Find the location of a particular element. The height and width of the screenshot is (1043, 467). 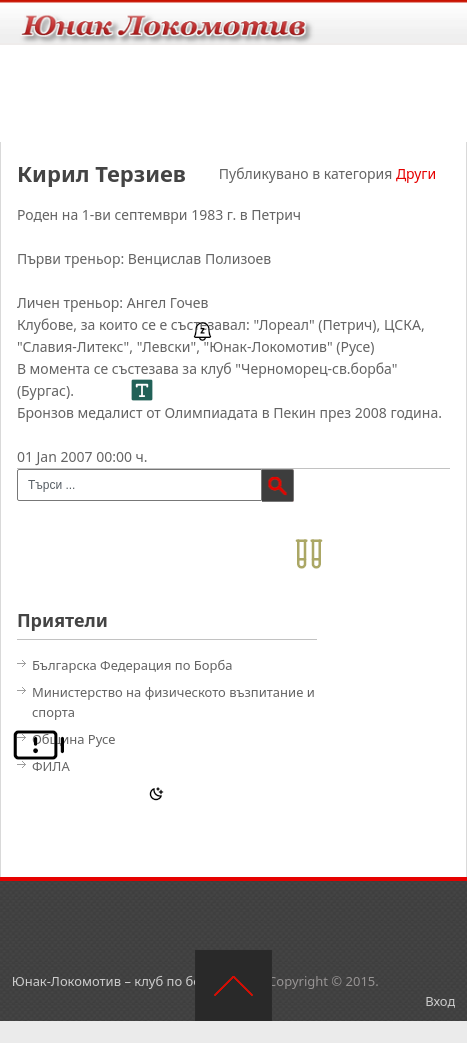

access lab results or diagnostics is located at coordinates (309, 554).